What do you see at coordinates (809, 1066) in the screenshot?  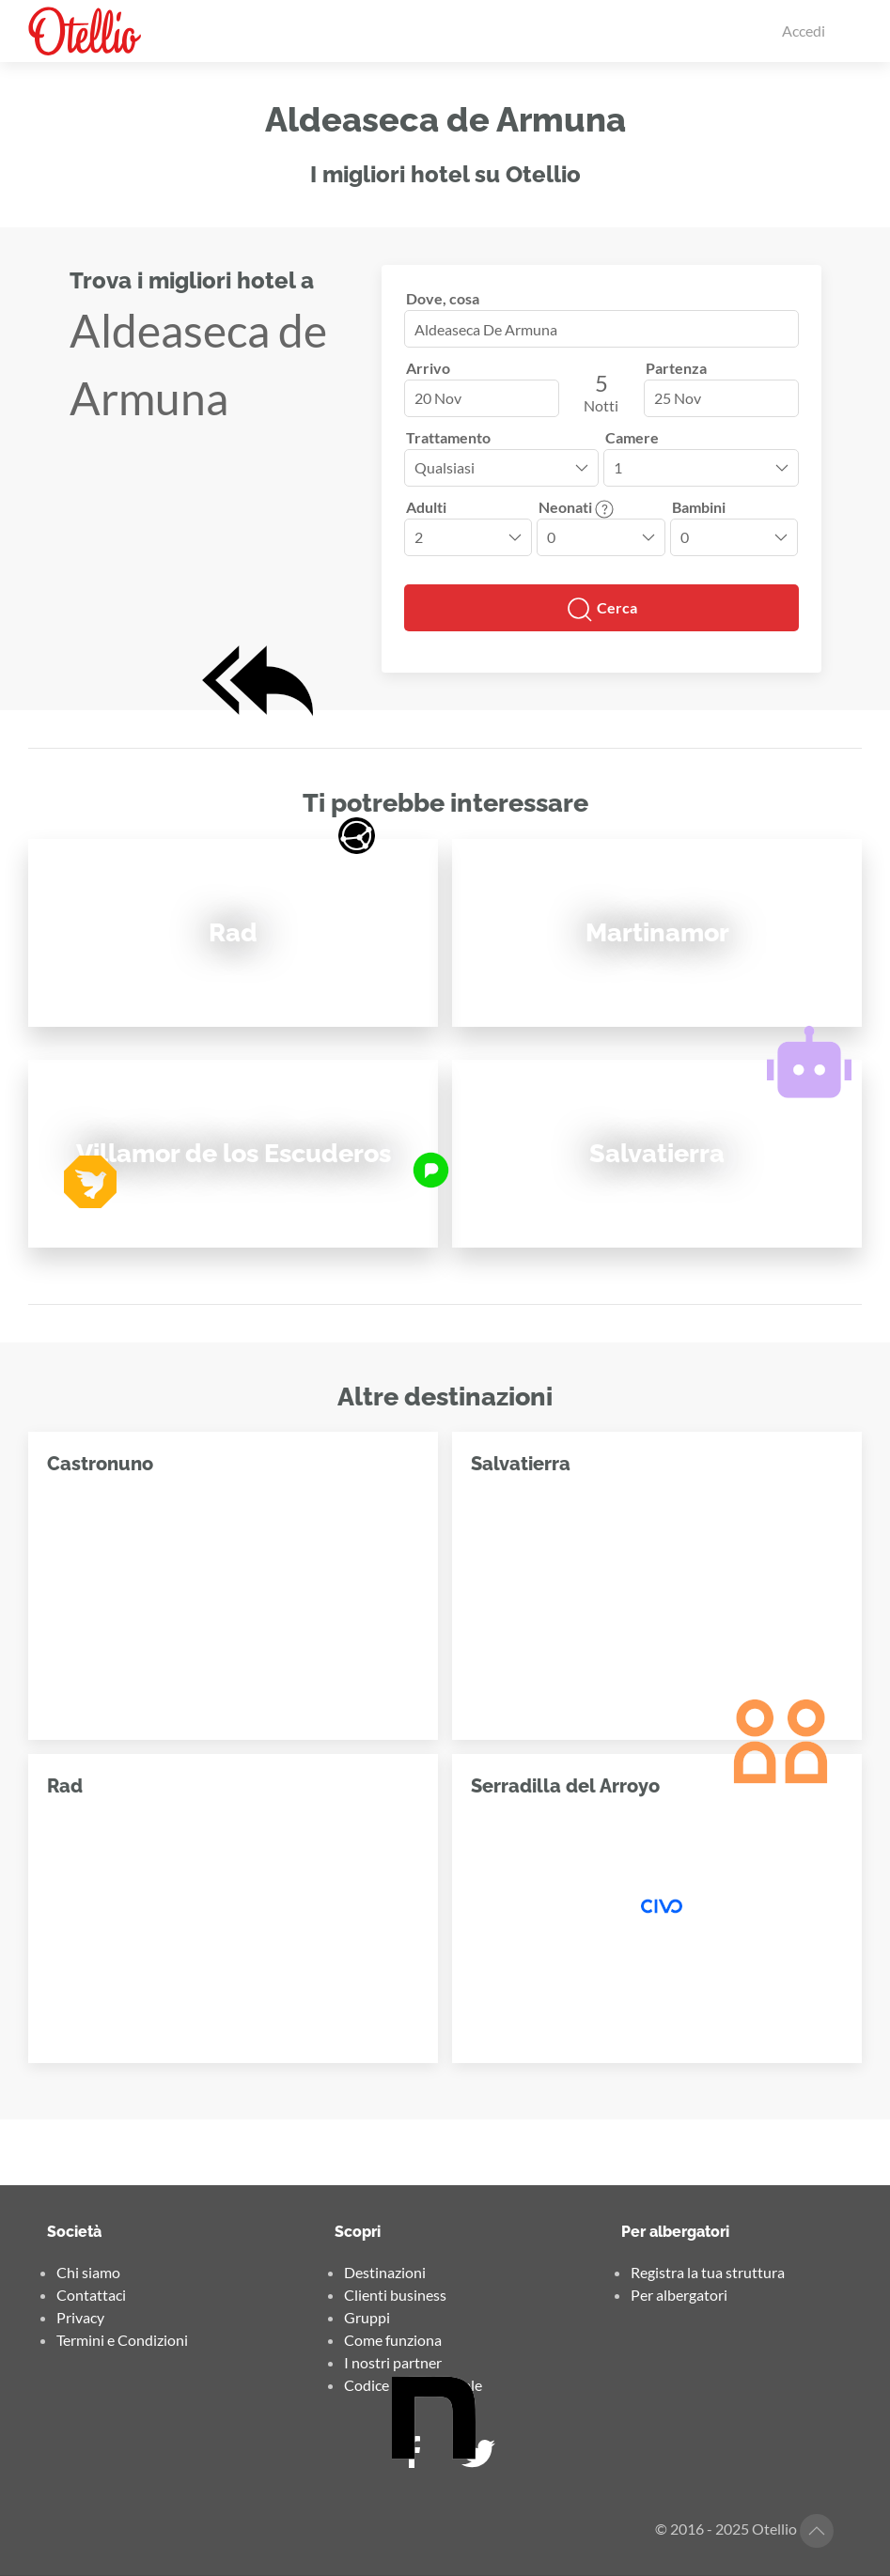 I see `access AI assistant or chatbot features` at bounding box center [809, 1066].